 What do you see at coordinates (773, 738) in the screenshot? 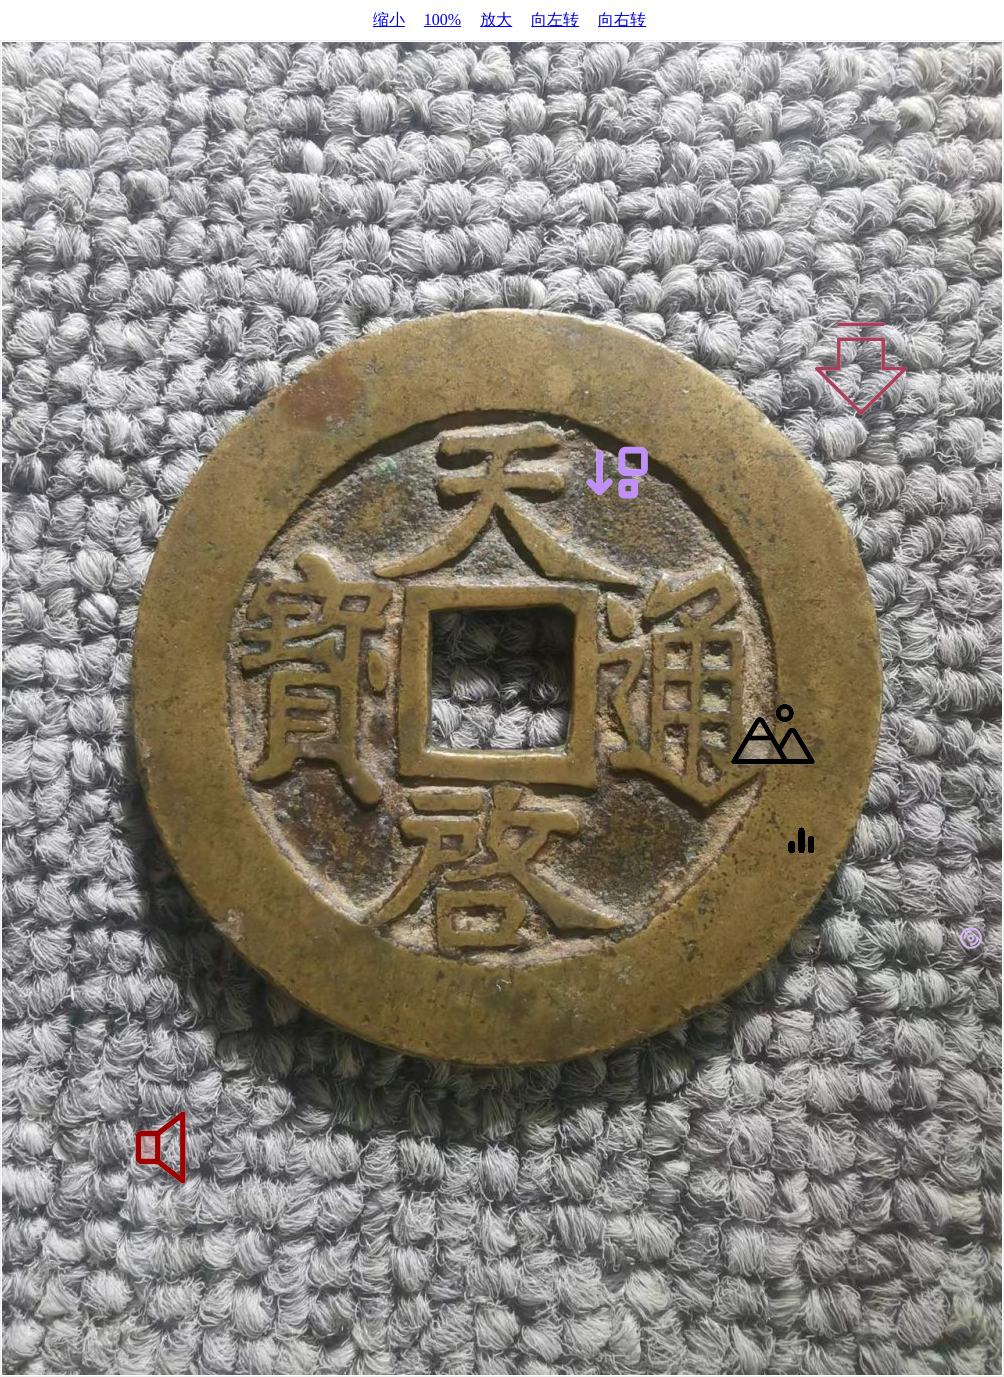
I see `view photos or image gallery` at bounding box center [773, 738].